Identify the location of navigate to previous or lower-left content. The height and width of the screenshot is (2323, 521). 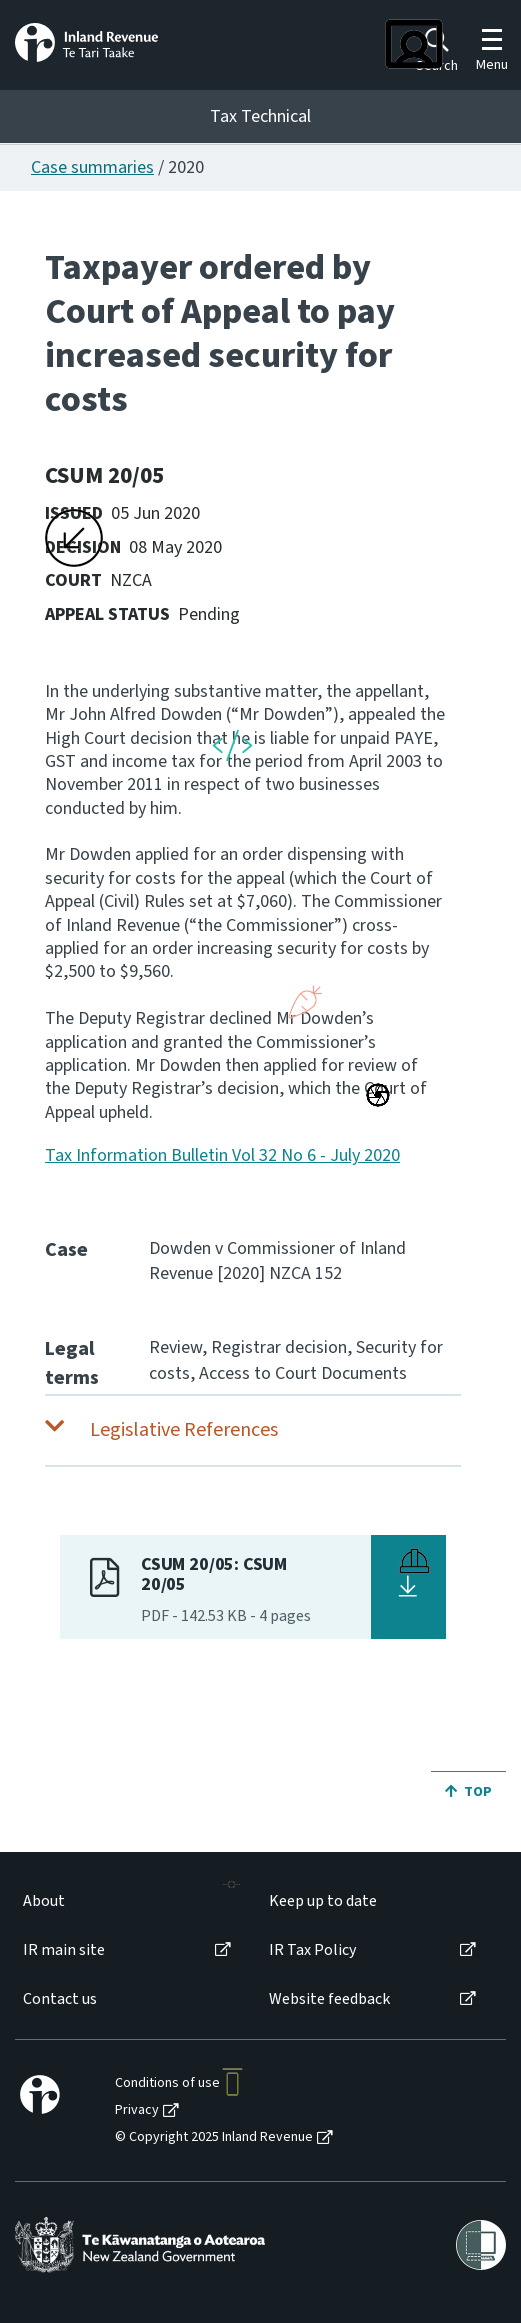
(74, 538).